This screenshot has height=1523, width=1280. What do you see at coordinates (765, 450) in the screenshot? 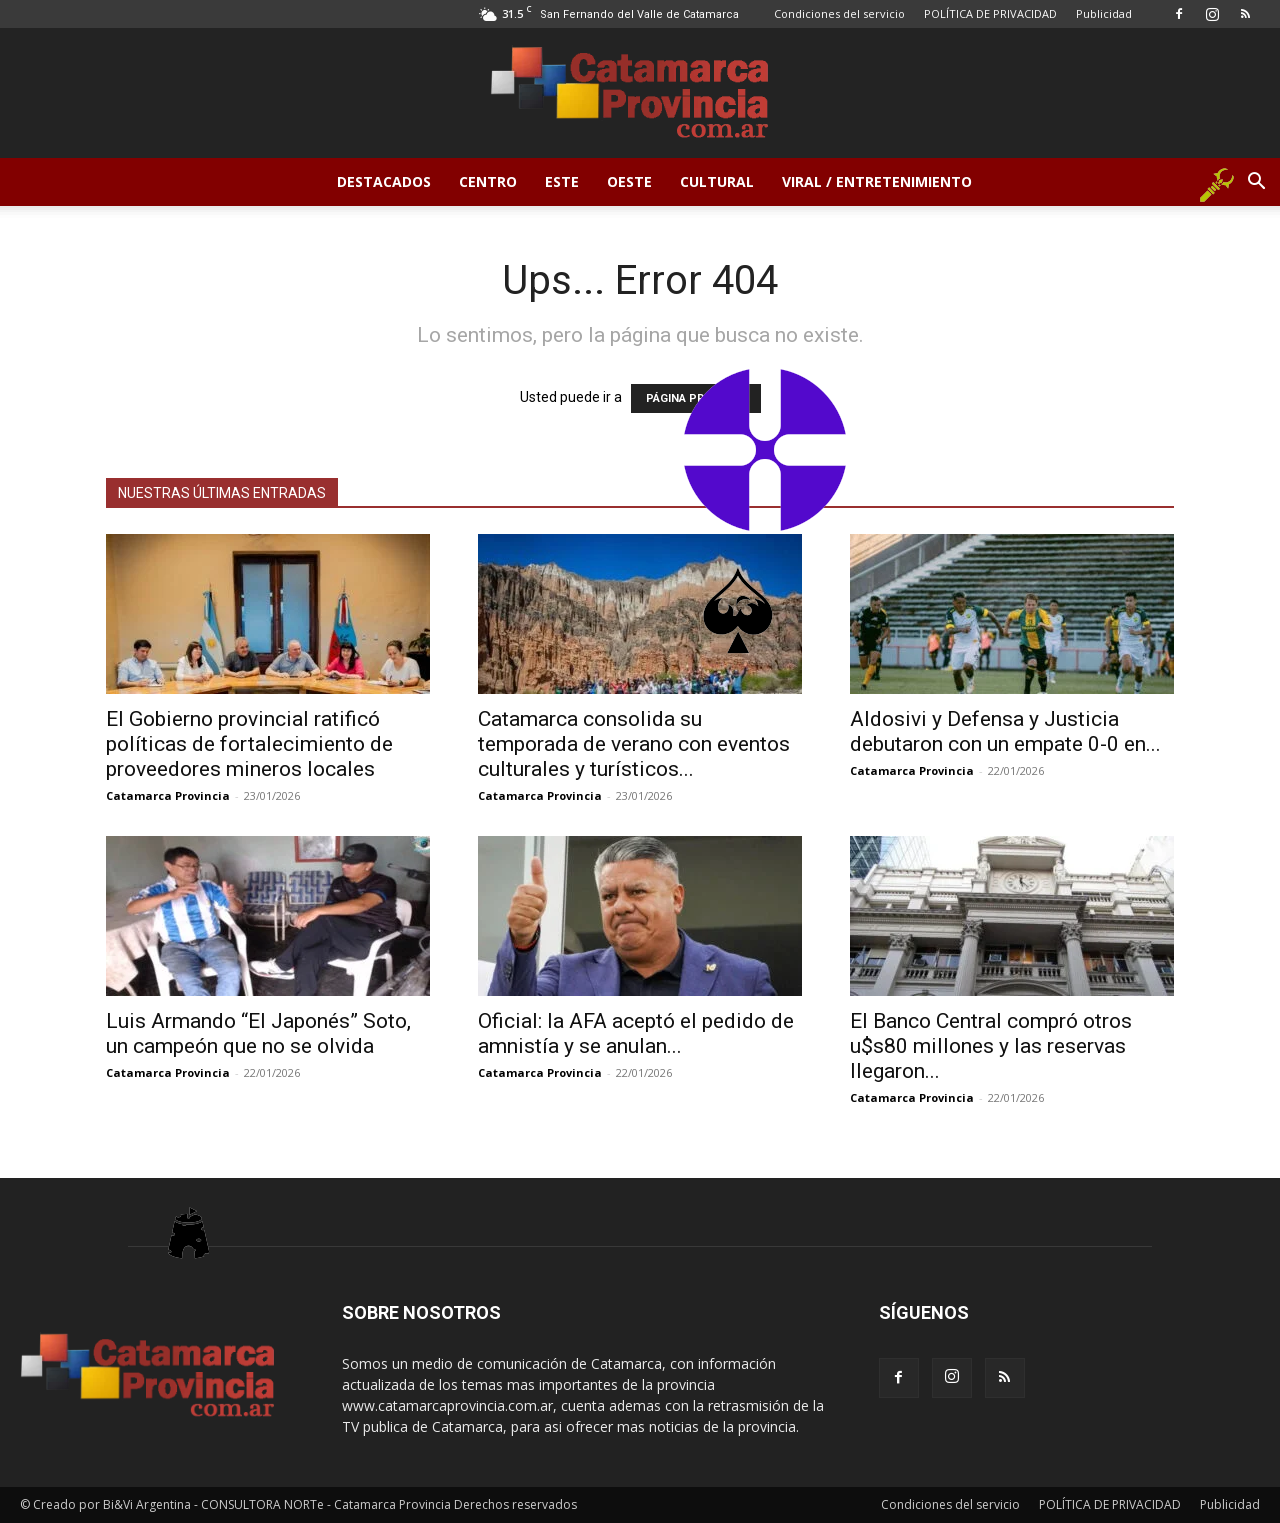
I see `target or crosshair indicator` at bounding box center [765, 450].